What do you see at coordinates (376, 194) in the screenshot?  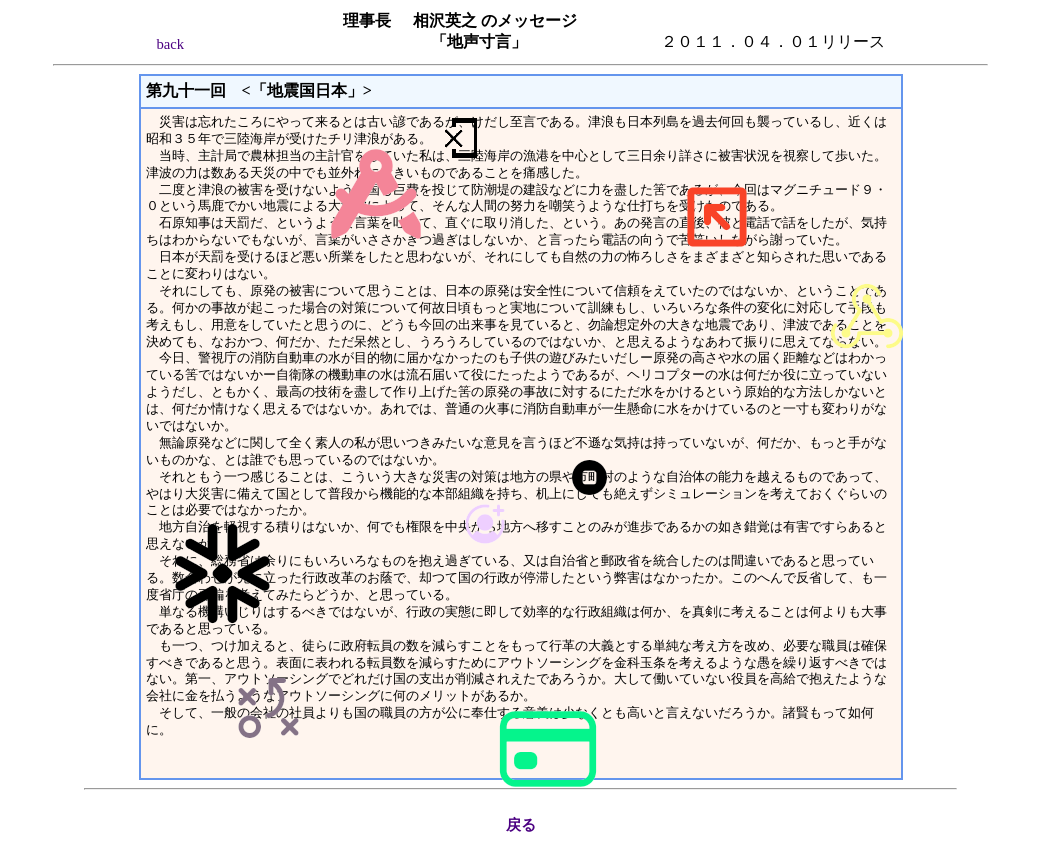 I see `access drawing or drafting tools` at bounding box center [376, 194].